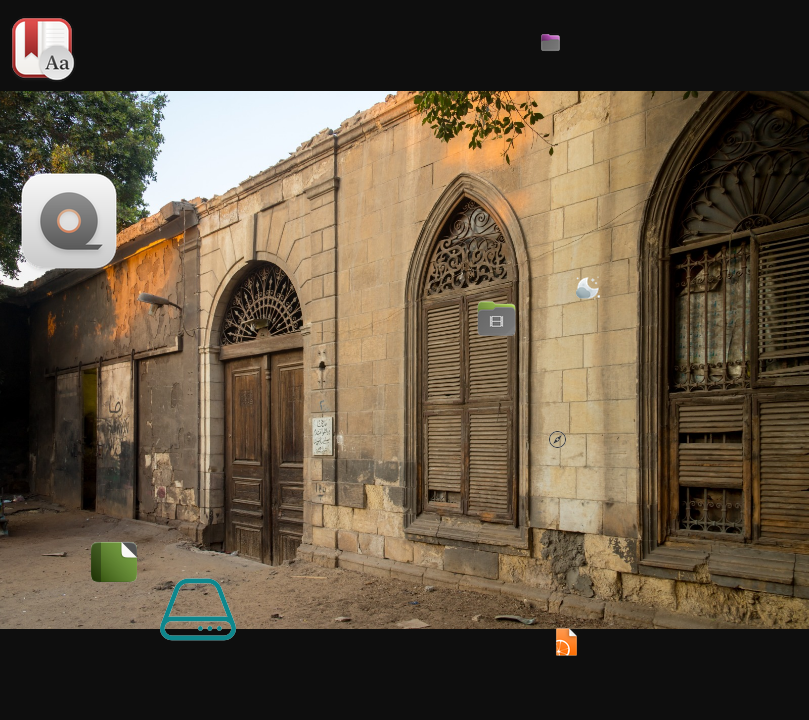 This screenshot has height=720, width=809. What do you see at coordinates (198, 607) in the screenshot?
I see `access hard drive or storage device` at bounding box center [198, 607].